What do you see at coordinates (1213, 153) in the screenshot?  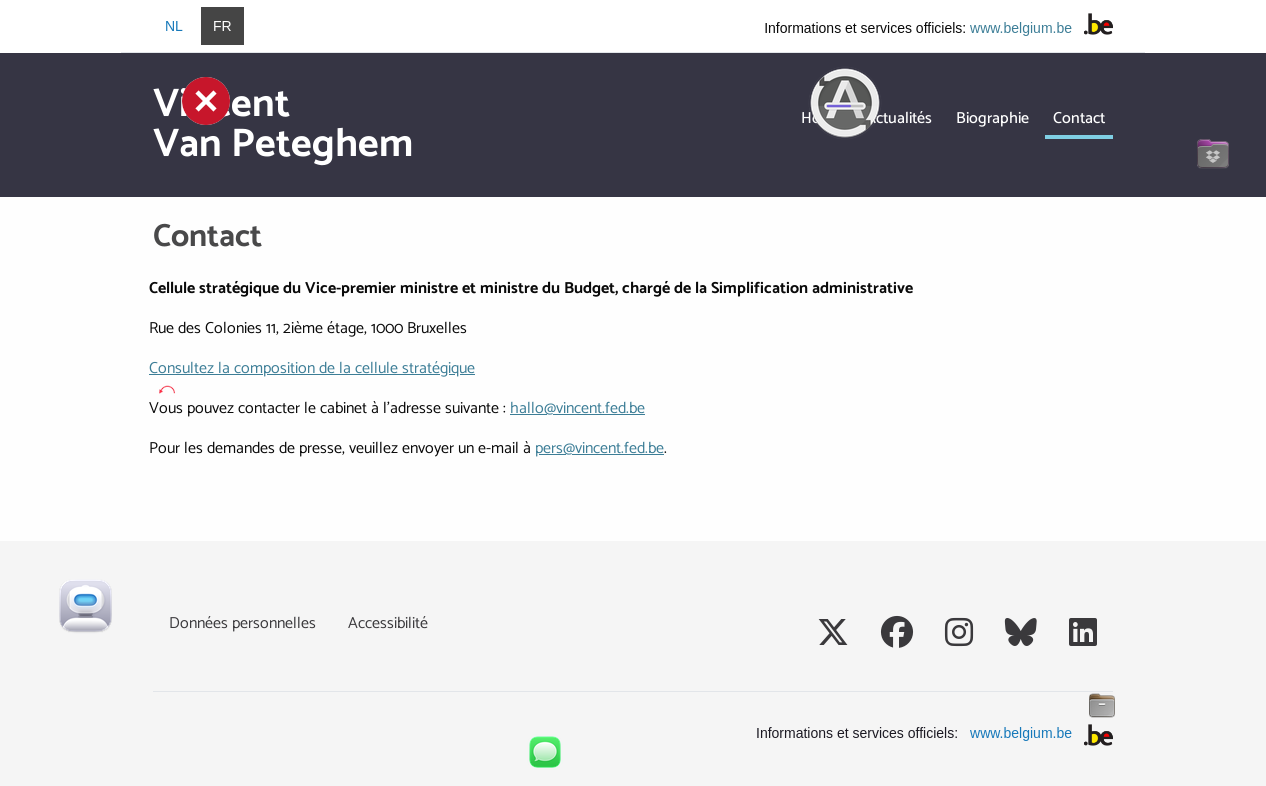 I see `open your Dropbox folder` at bounding box center [1213, 153].